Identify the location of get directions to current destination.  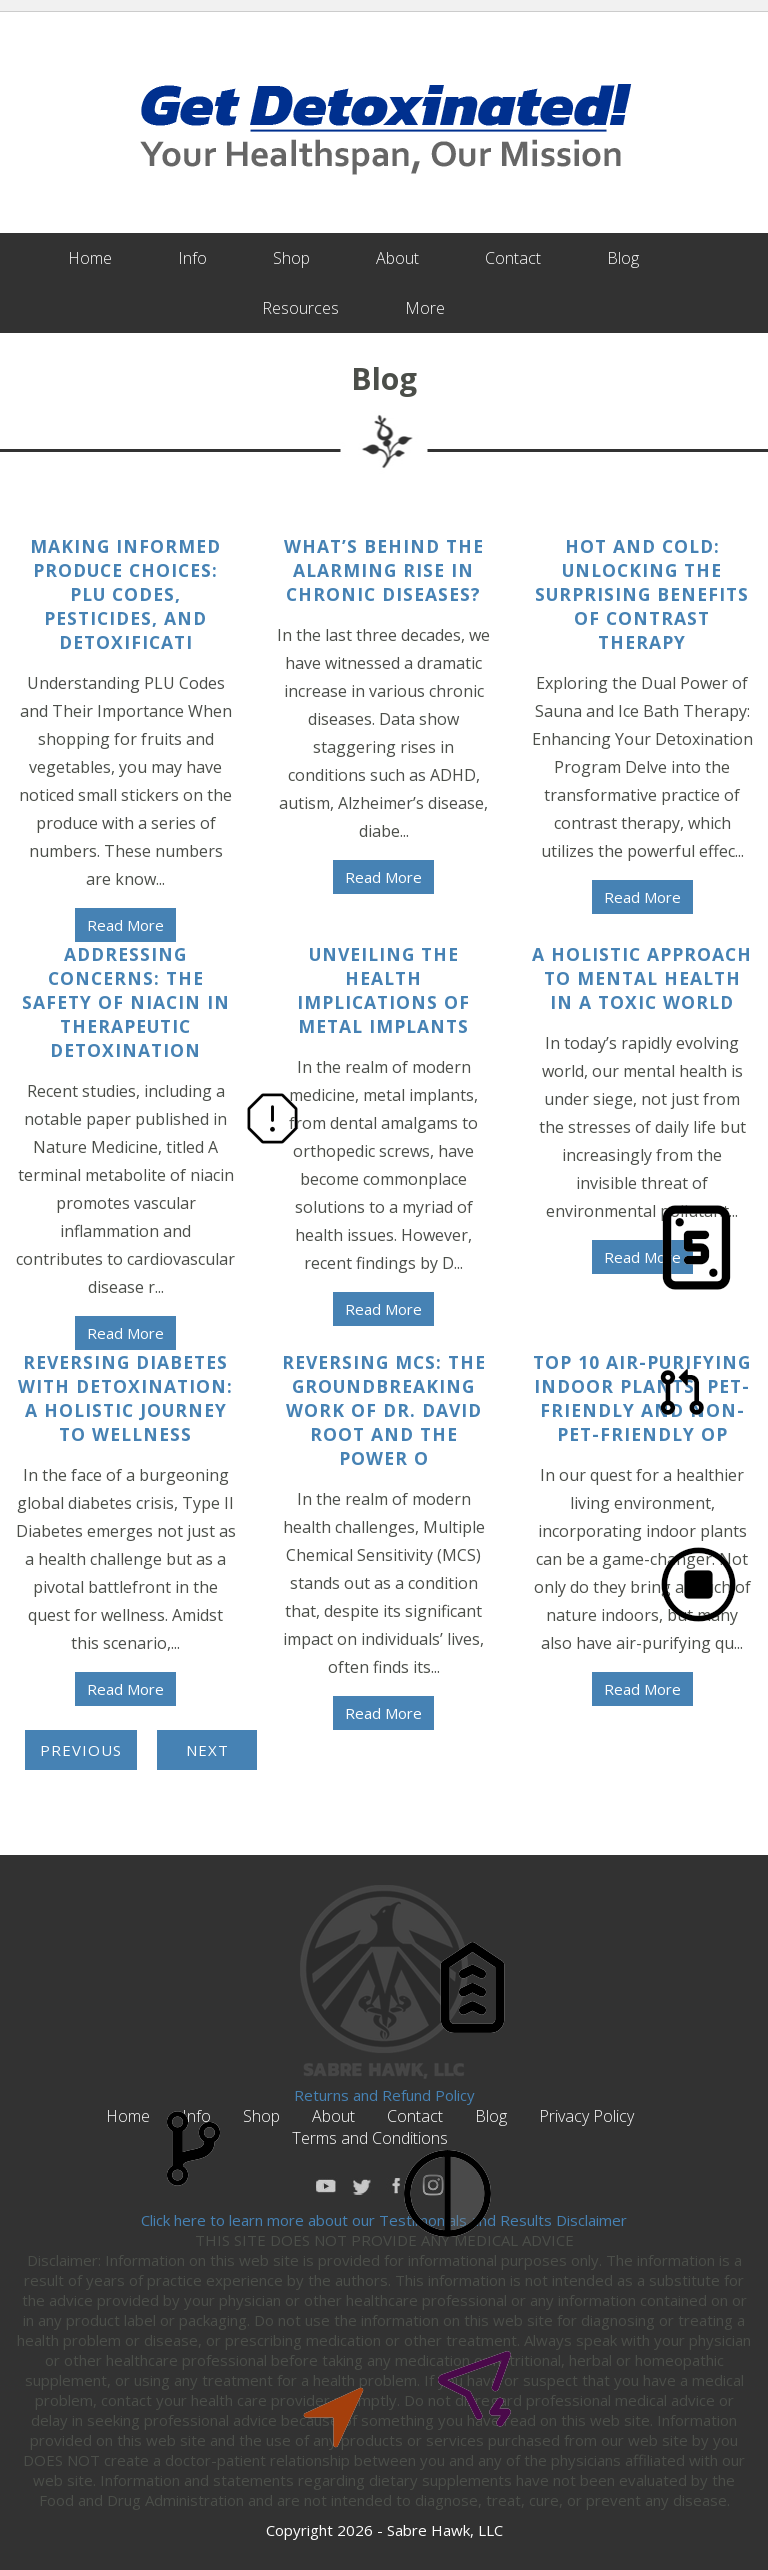
(333, 2417).